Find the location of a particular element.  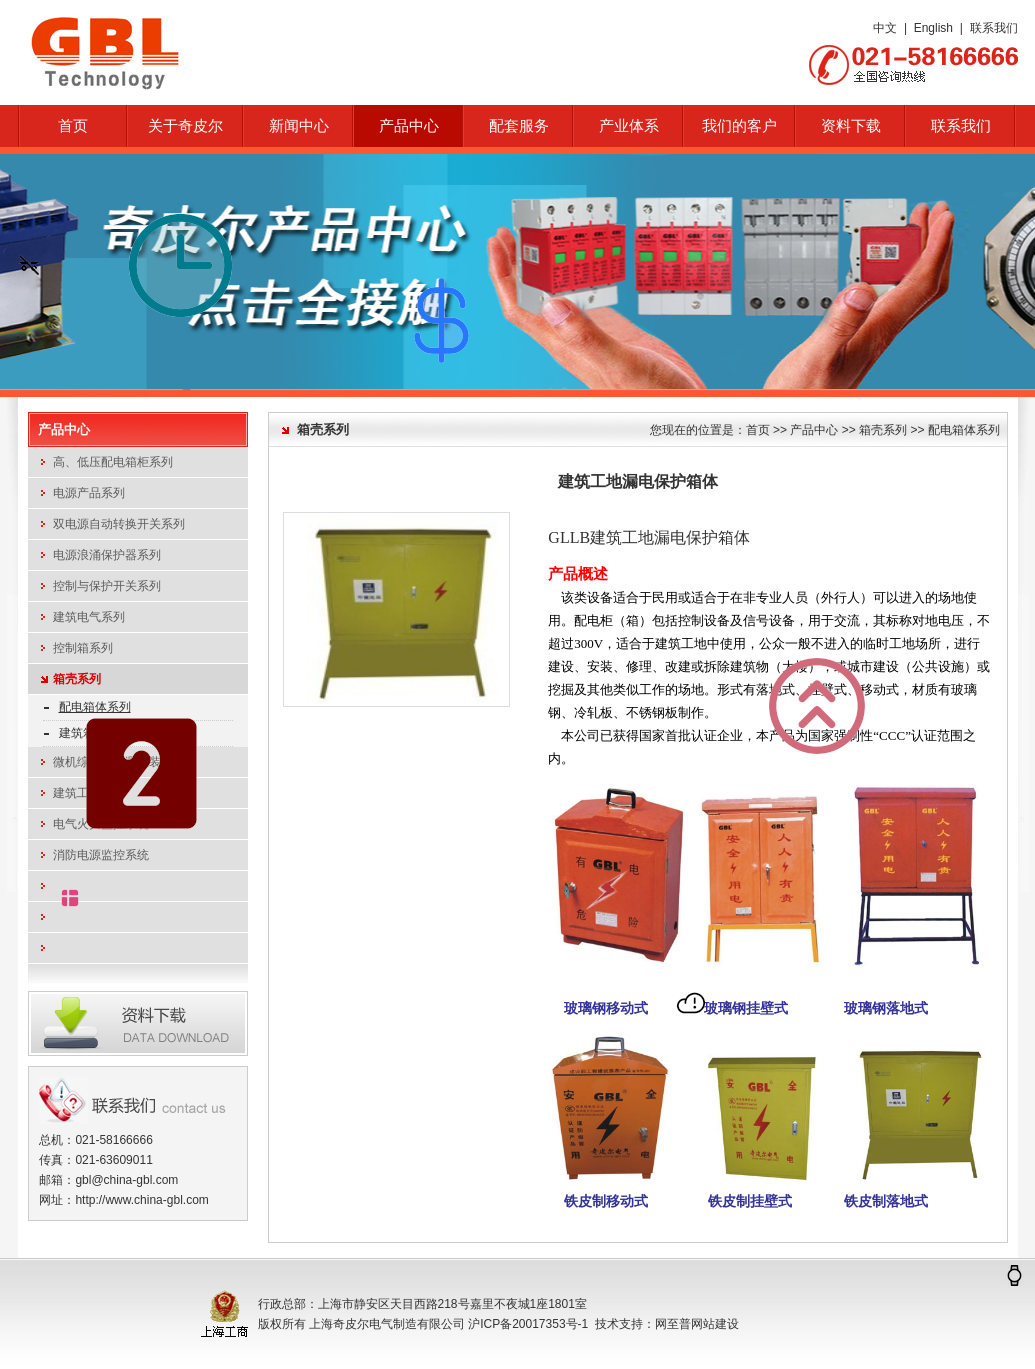

indicates step two in a multi-step process is located at coordinates (141, 773).